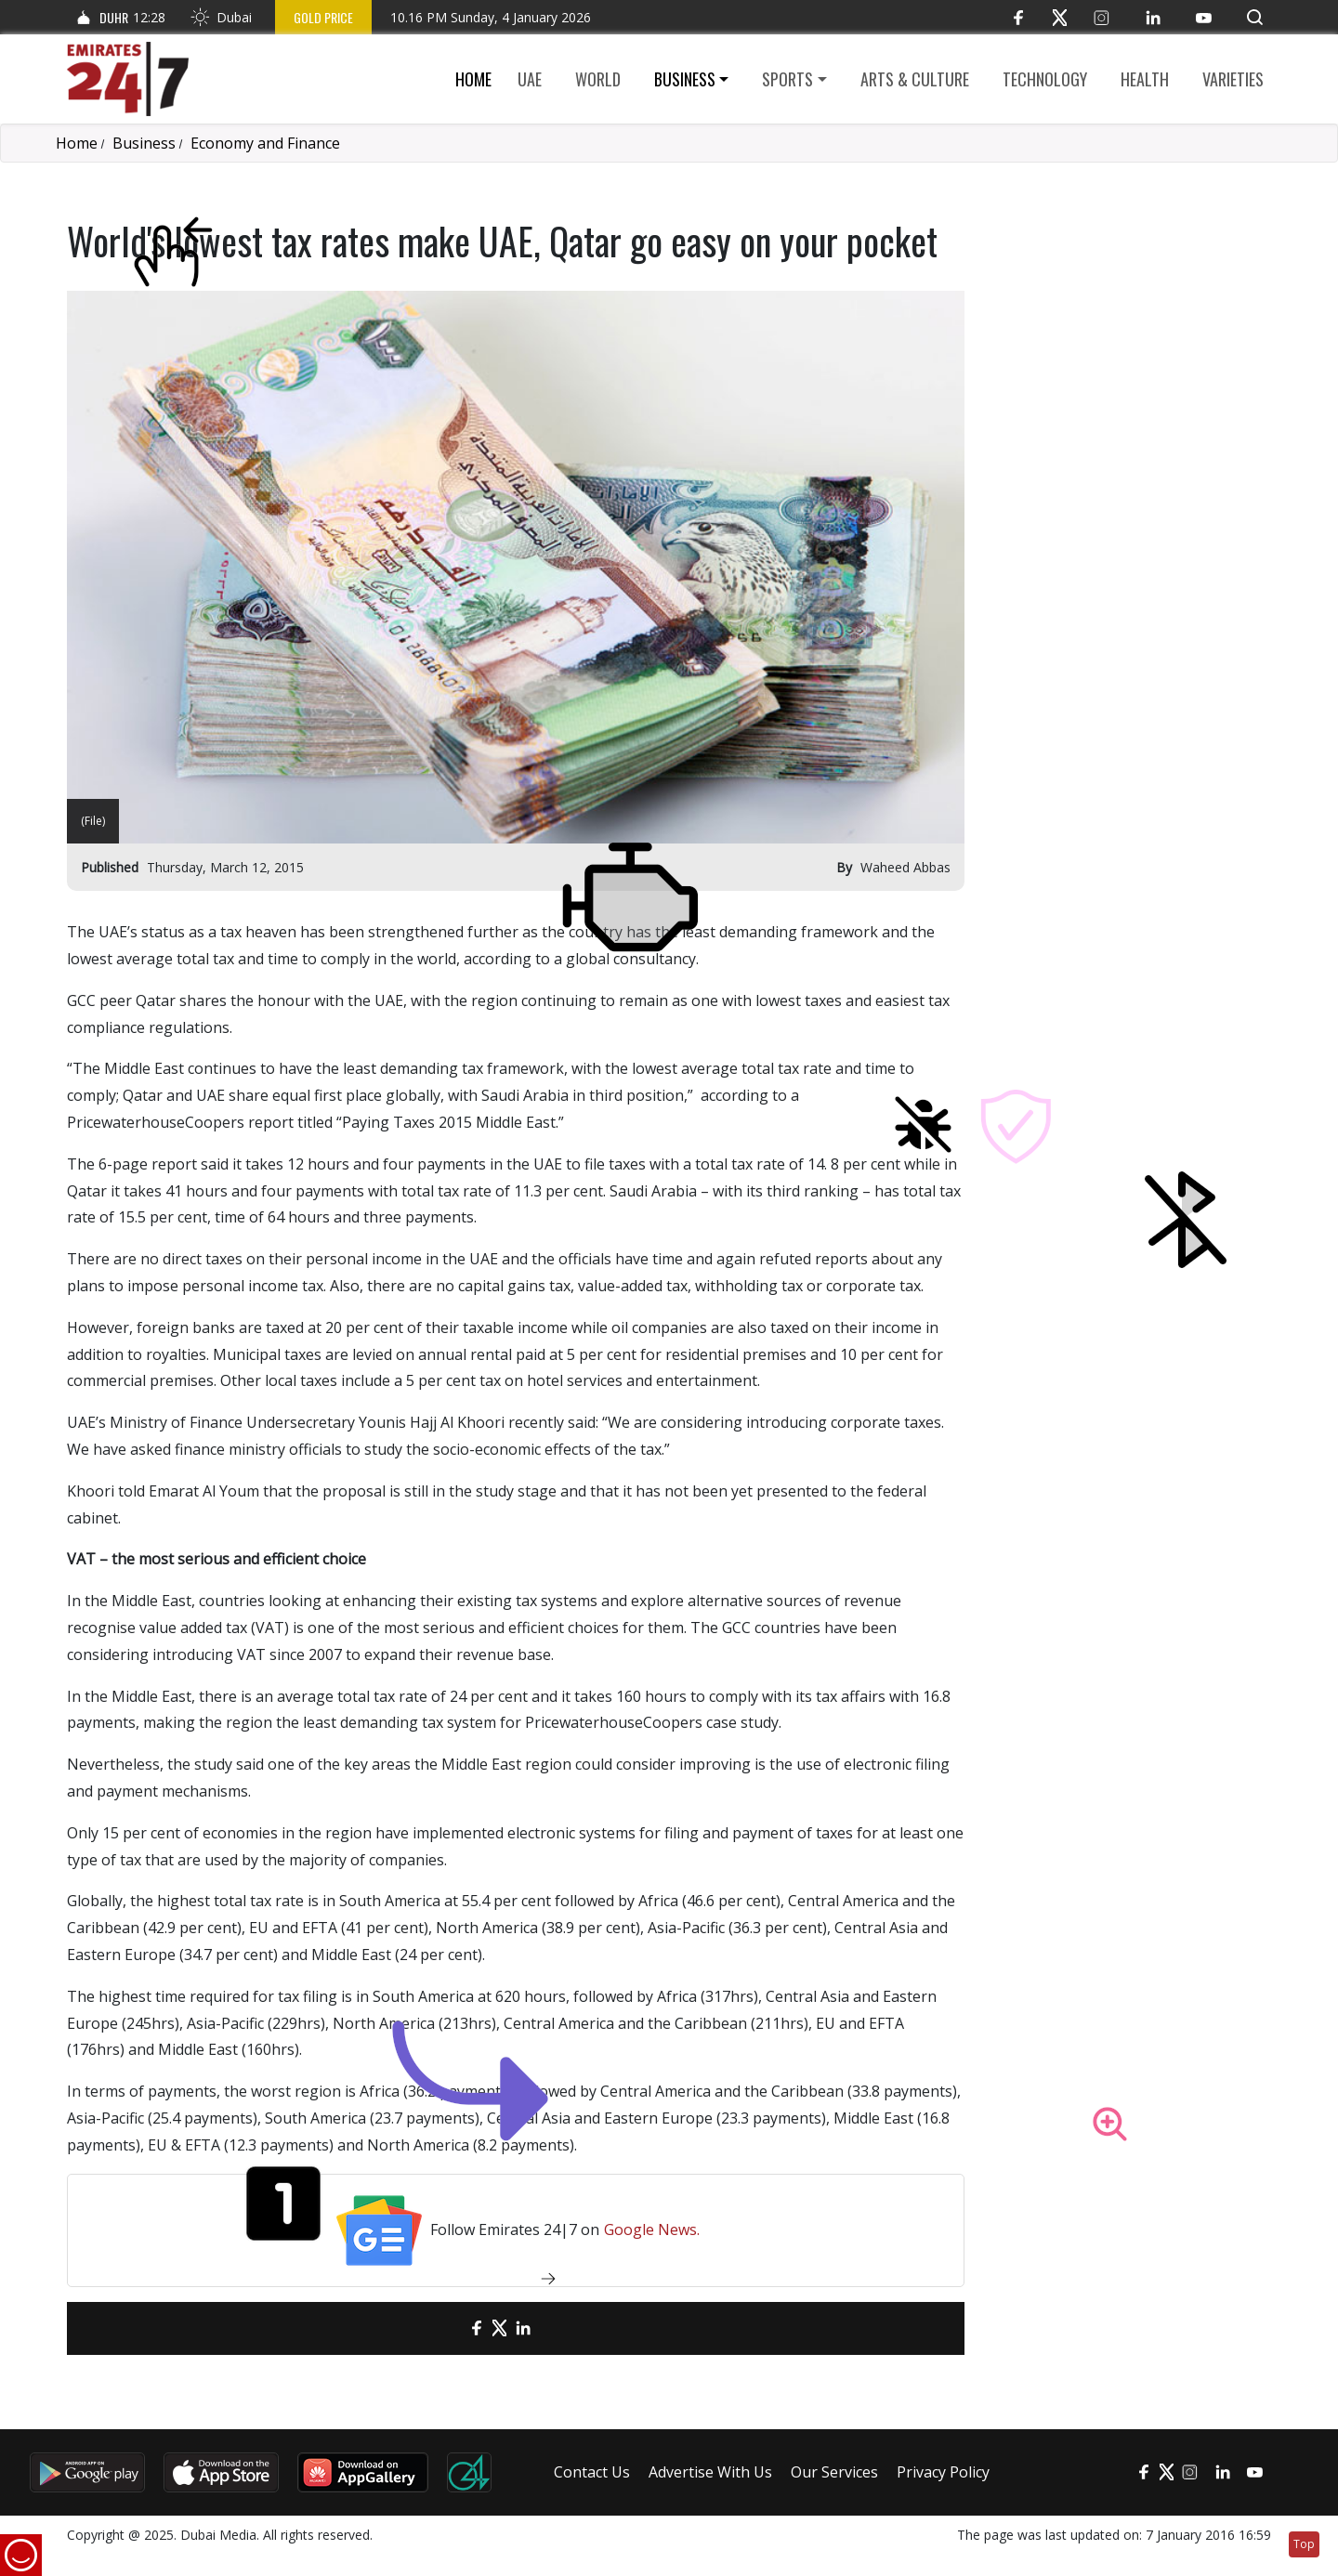 Image resolution: width=1338 pixels, height=2576 pixels. I want to click on zoom in on content, so click(1109, 2124).